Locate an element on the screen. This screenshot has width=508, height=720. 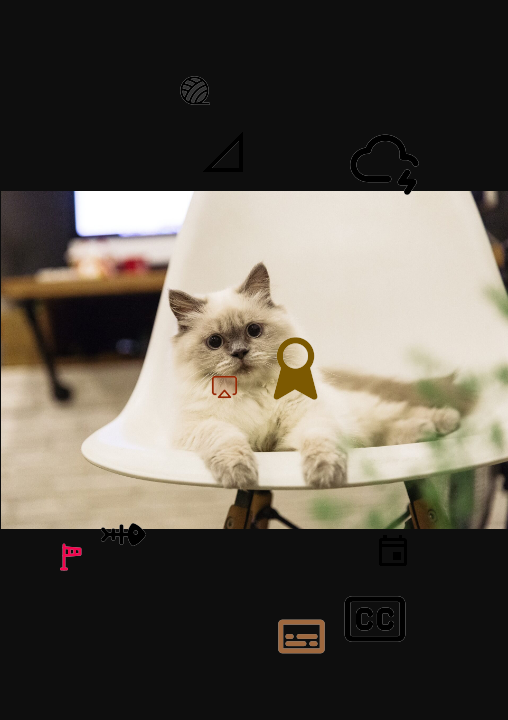
stream content to an external display is located at coordinates (224, 386).